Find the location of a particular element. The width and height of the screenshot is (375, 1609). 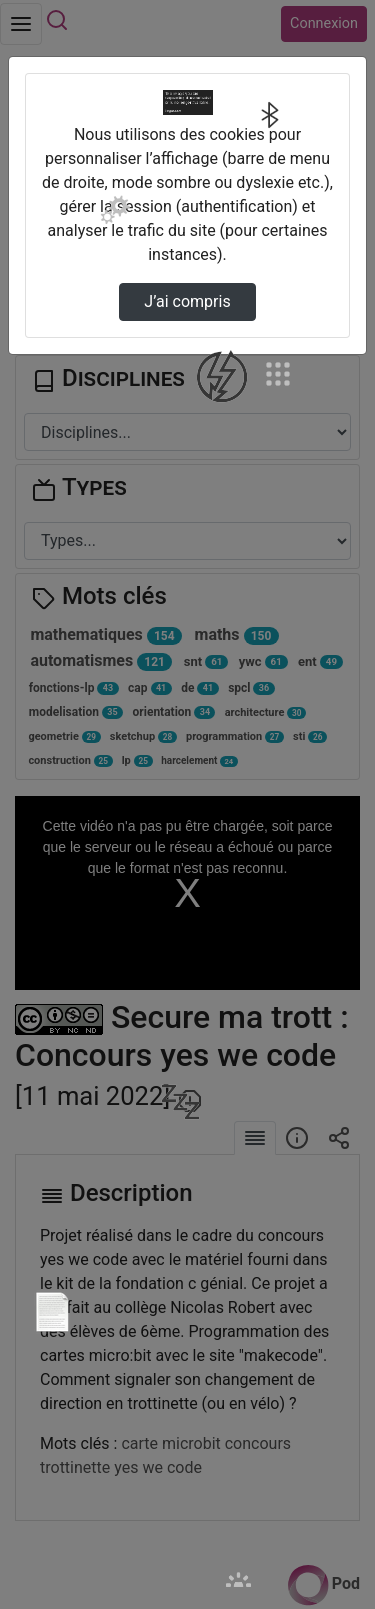

access bluetooth settings is located at coordinates (270, 115).